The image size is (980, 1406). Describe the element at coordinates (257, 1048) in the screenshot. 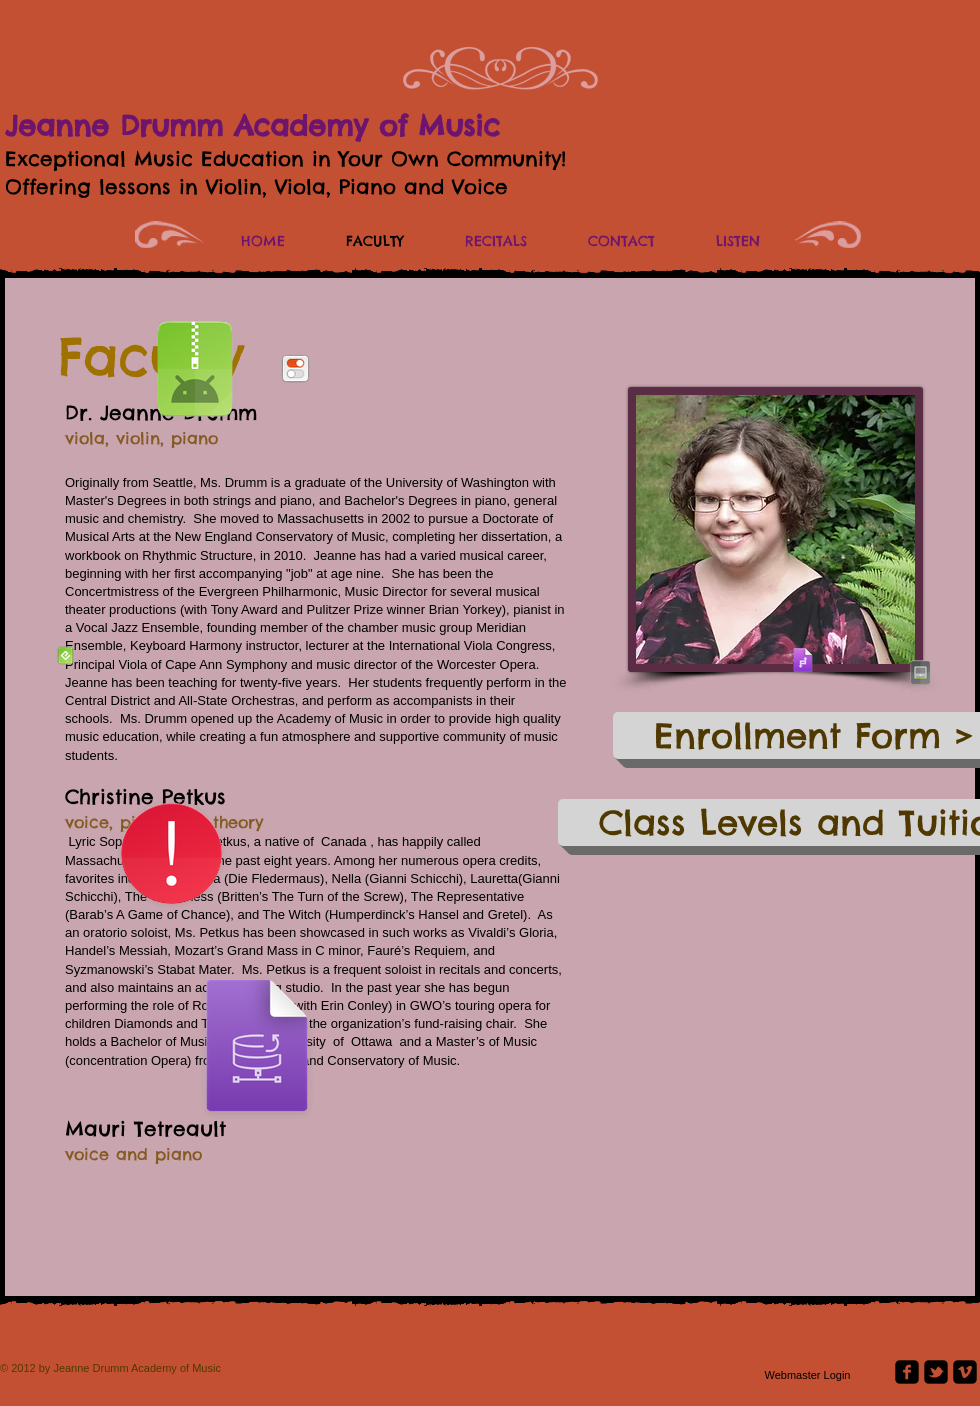

I see `kexi database project shortcut file` at that location.